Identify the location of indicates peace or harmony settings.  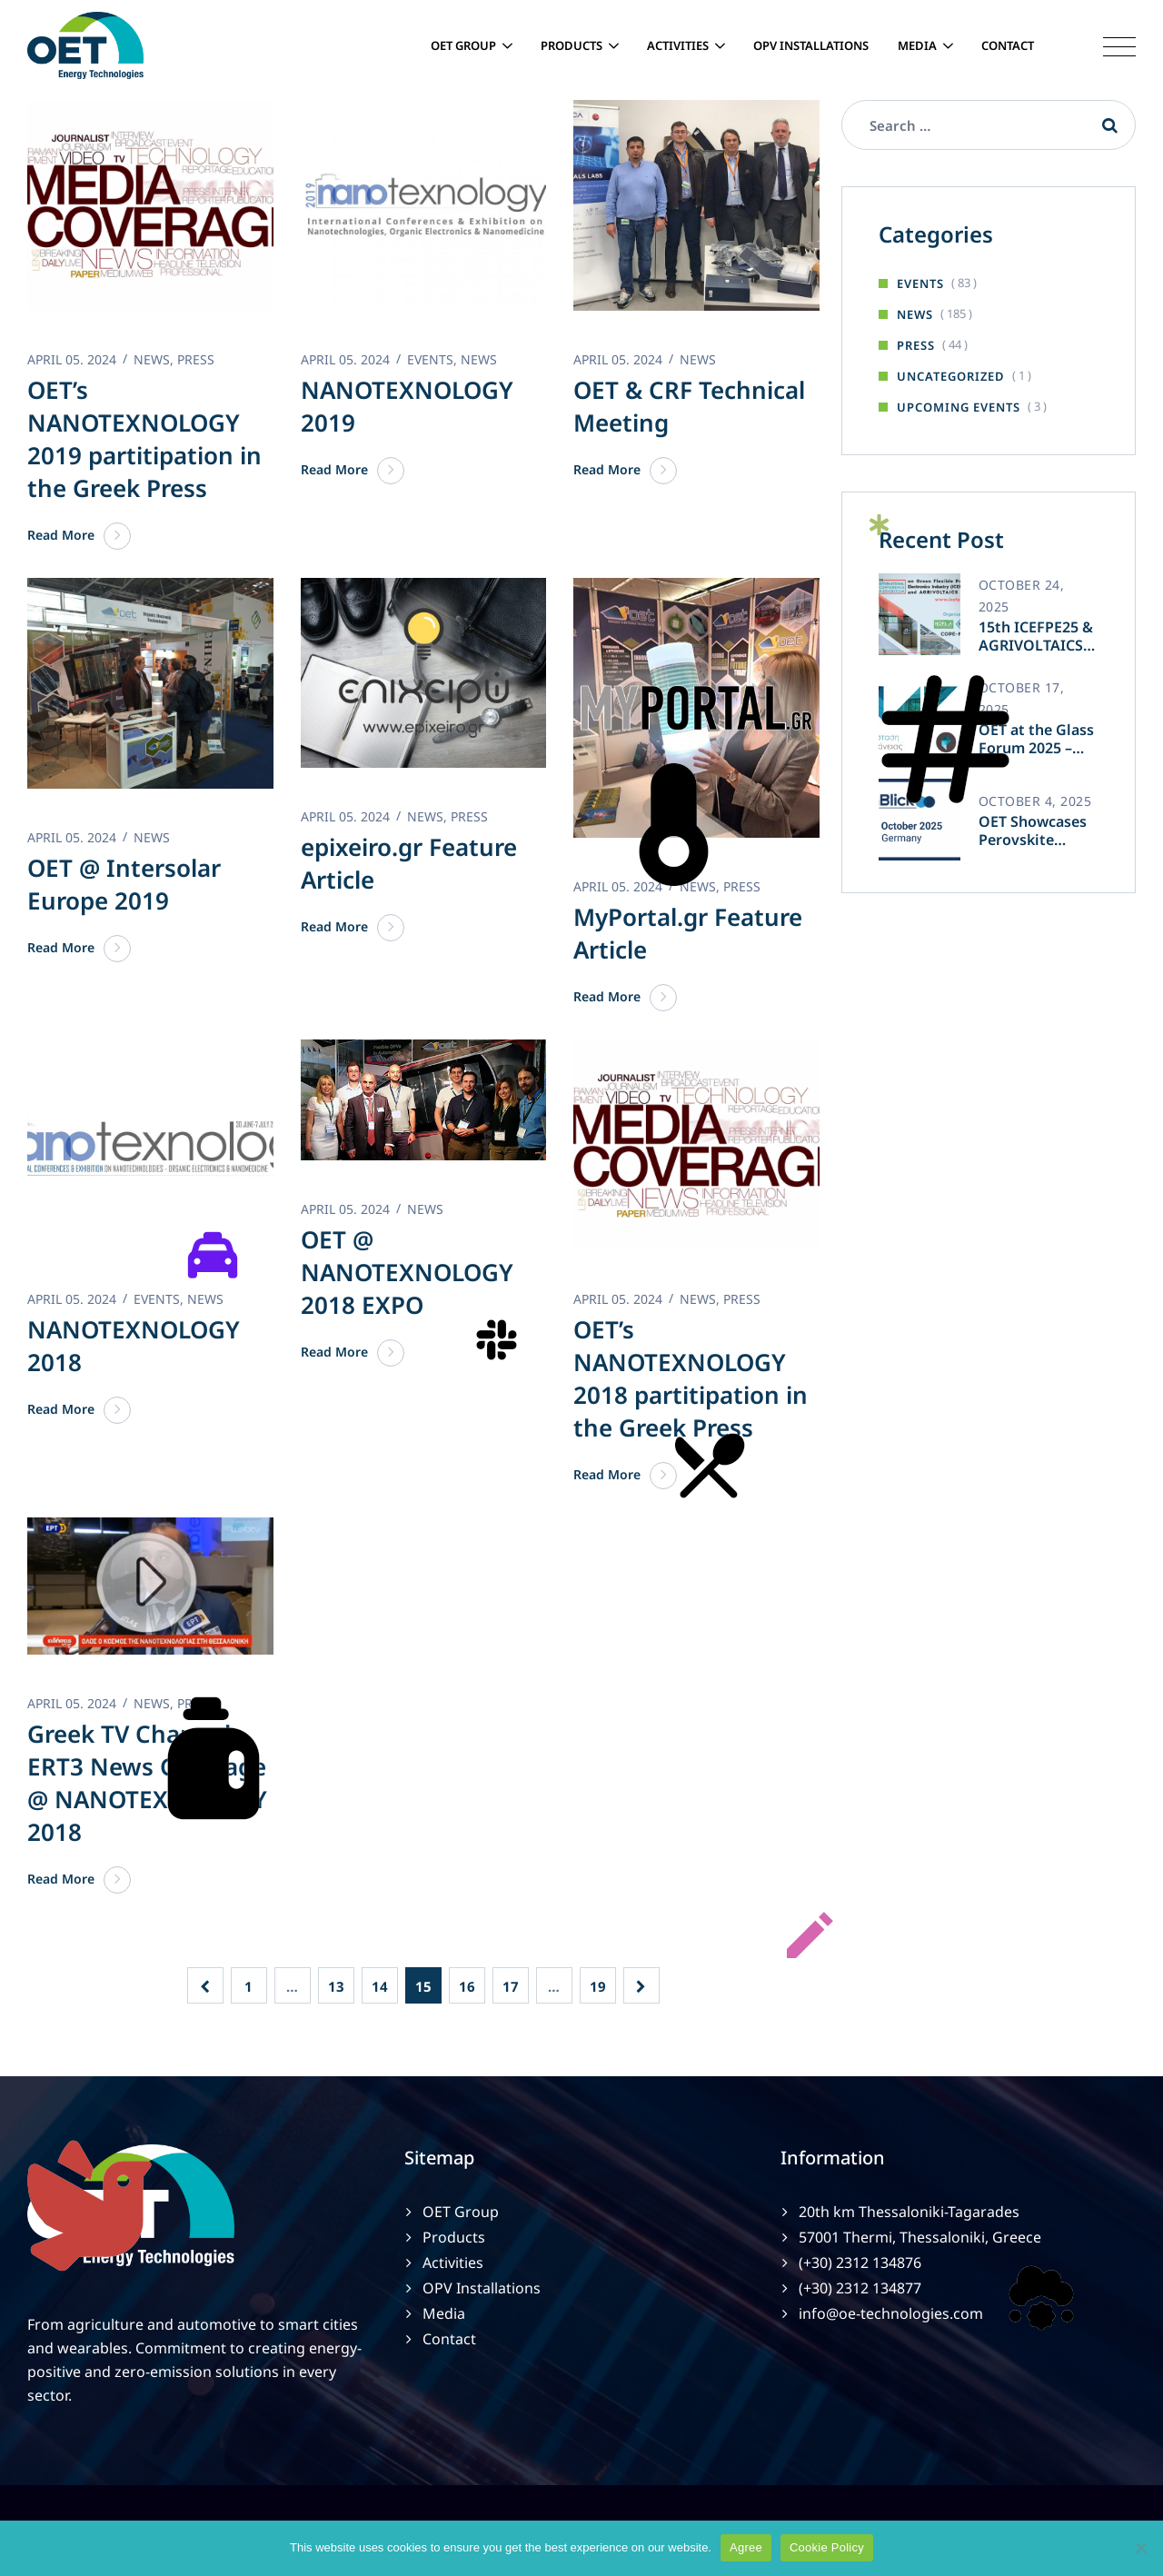
(87, 2209).